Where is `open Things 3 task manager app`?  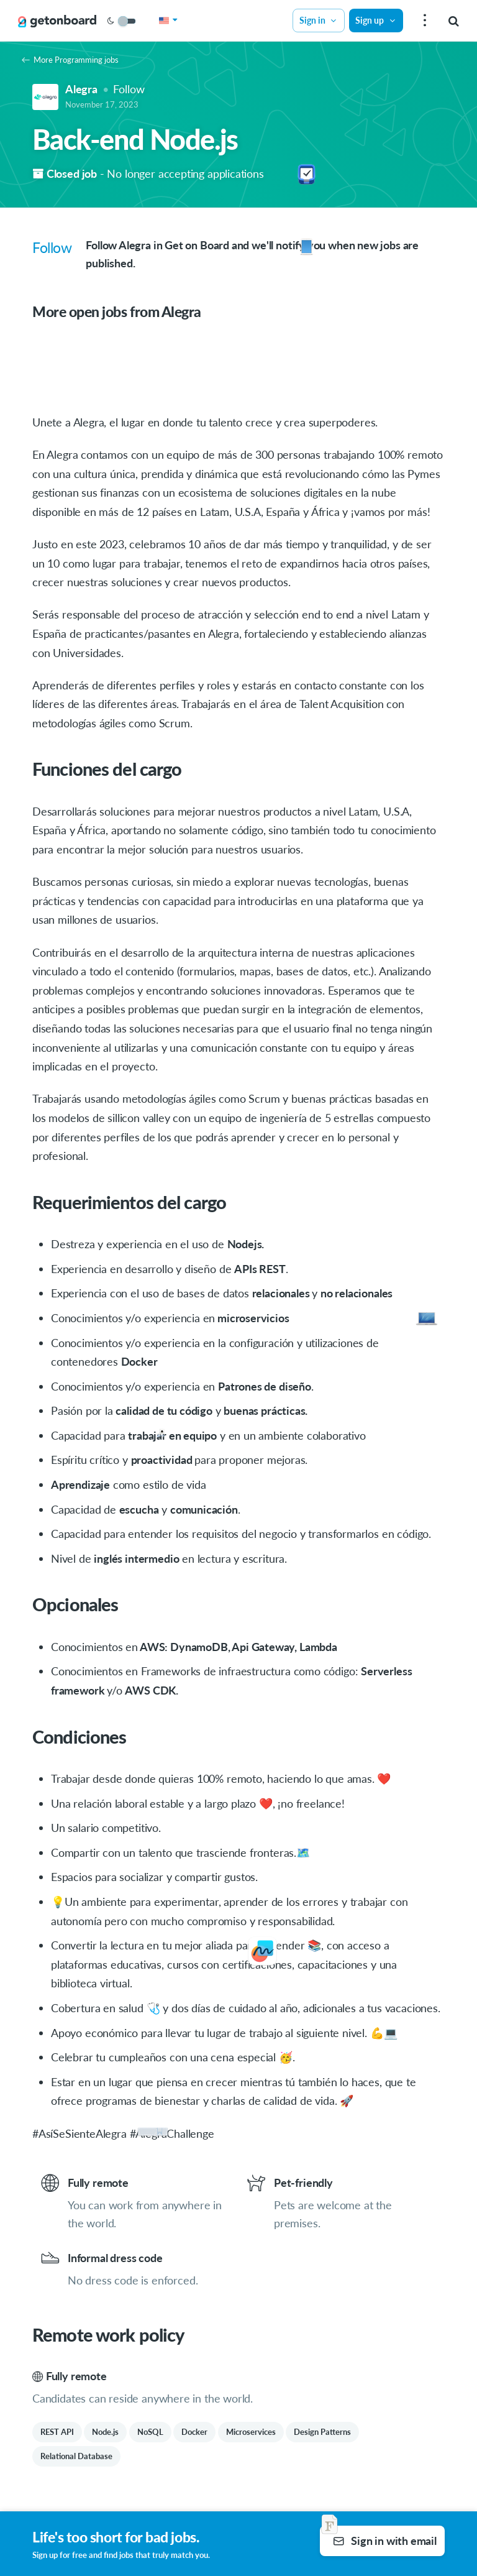
open Things 3 task manager app is located at coordinates (306, 174).